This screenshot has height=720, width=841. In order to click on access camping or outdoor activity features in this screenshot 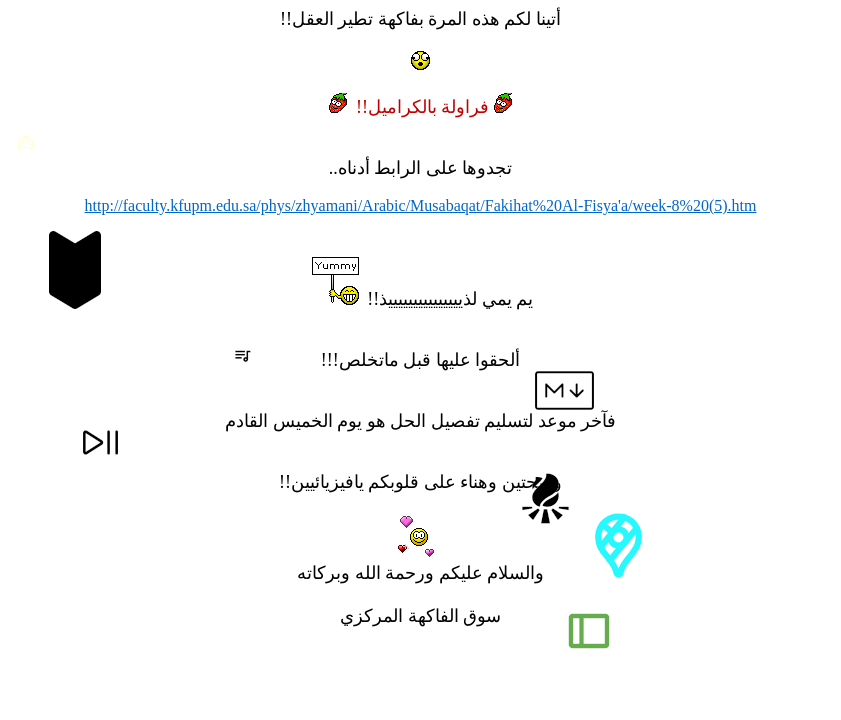, I will do `click(545, 498)`.